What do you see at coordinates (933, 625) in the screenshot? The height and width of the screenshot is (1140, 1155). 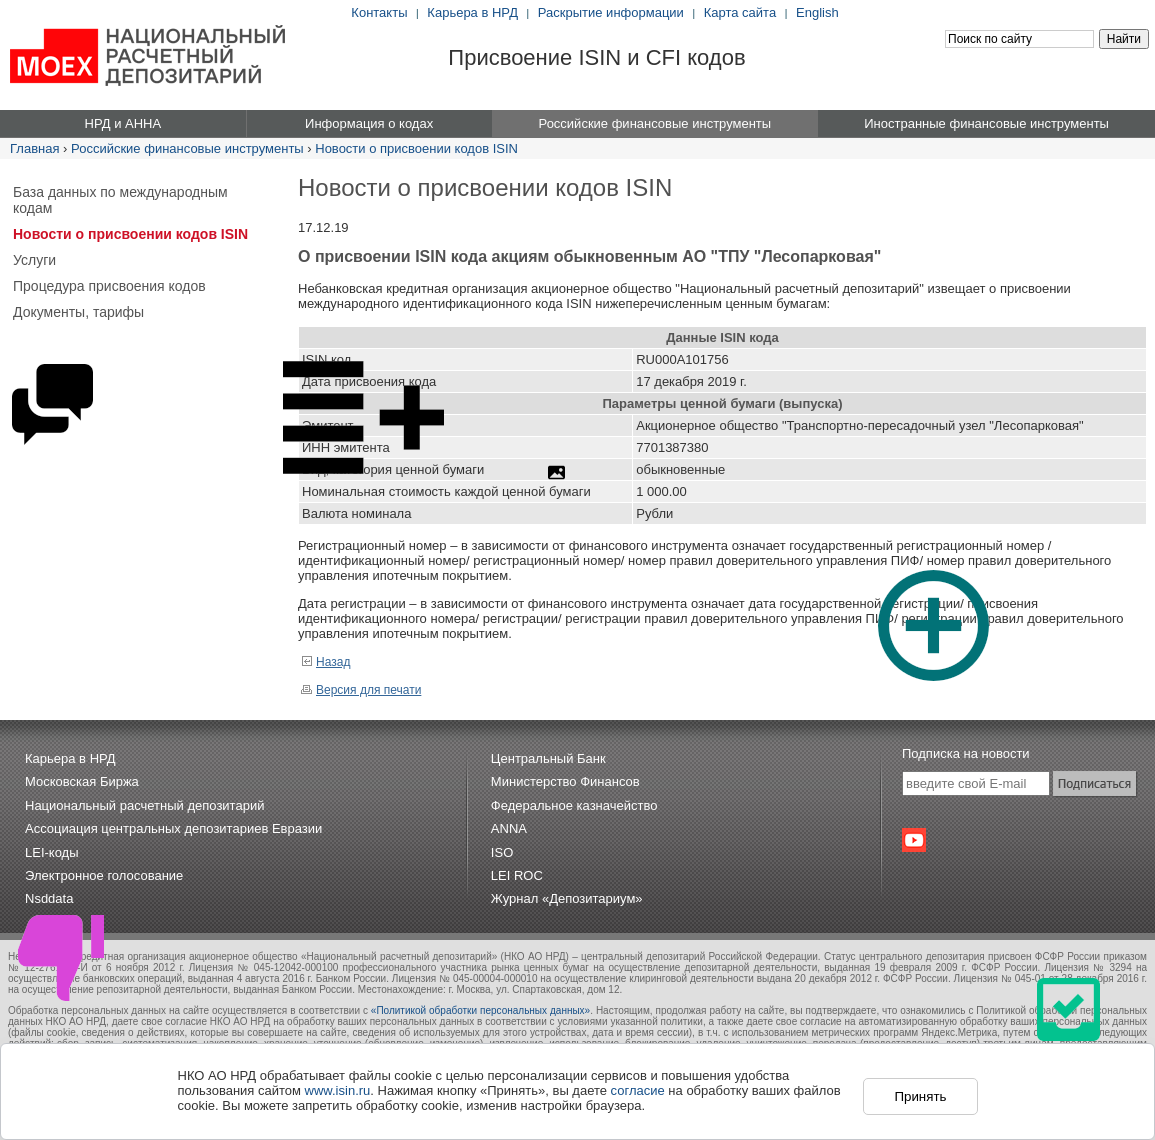 I see `add a new item` at bounding box center [933, 625].